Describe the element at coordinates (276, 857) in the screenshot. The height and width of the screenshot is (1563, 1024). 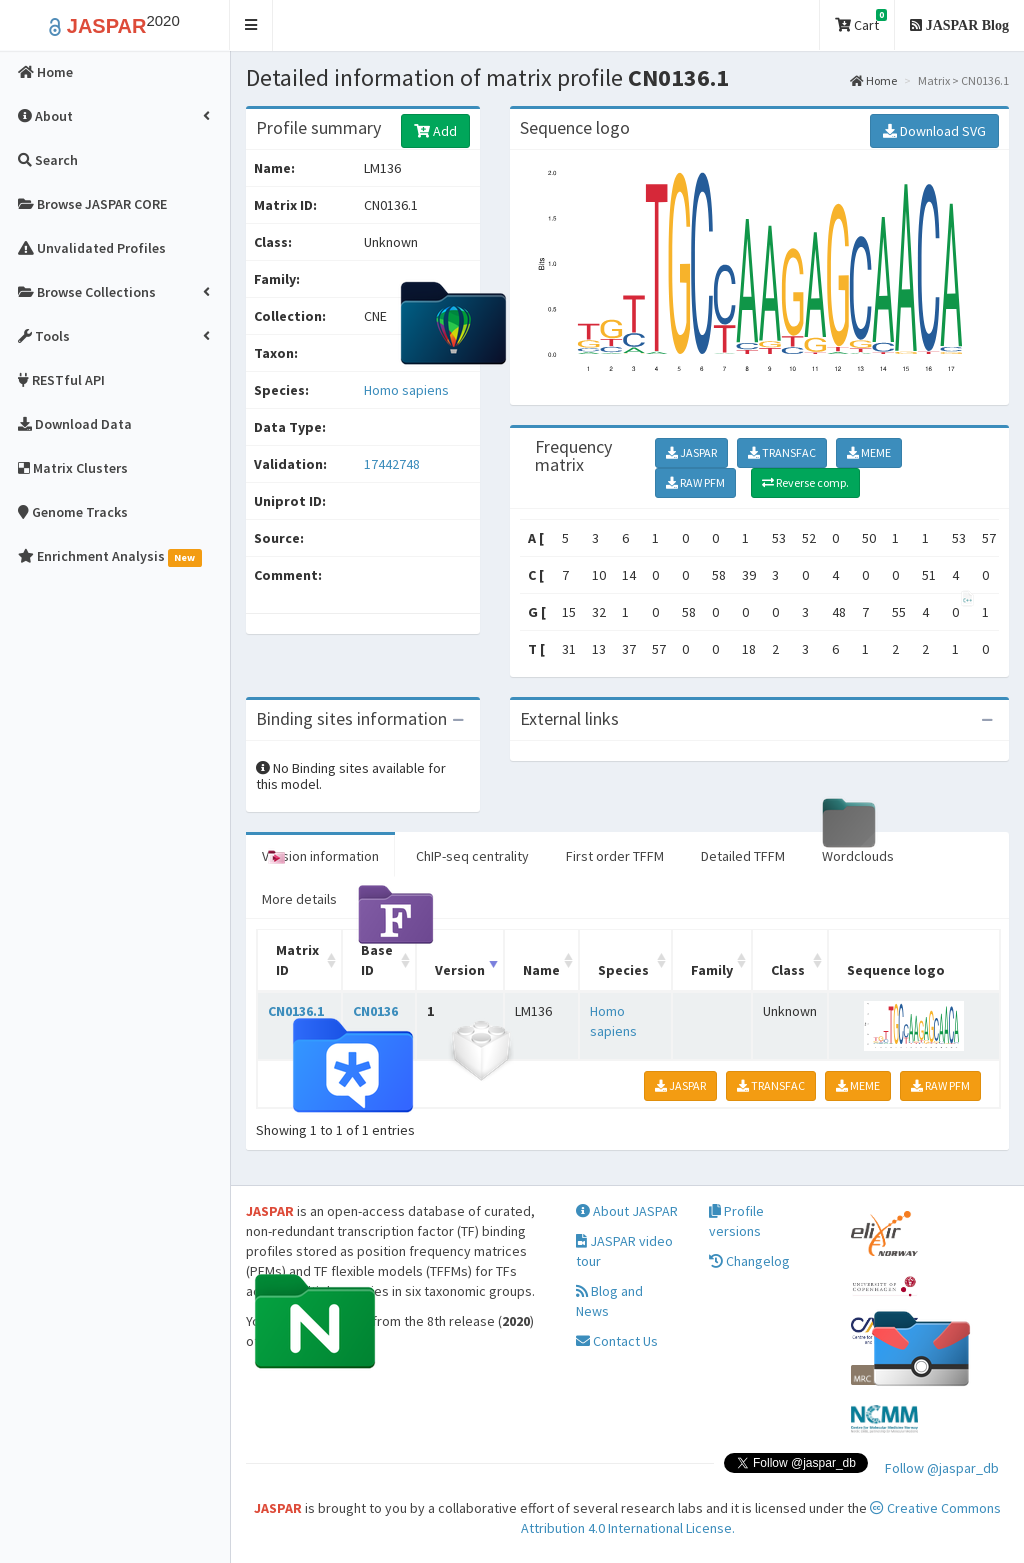
I see `open microsoft stream video folder` at that location.